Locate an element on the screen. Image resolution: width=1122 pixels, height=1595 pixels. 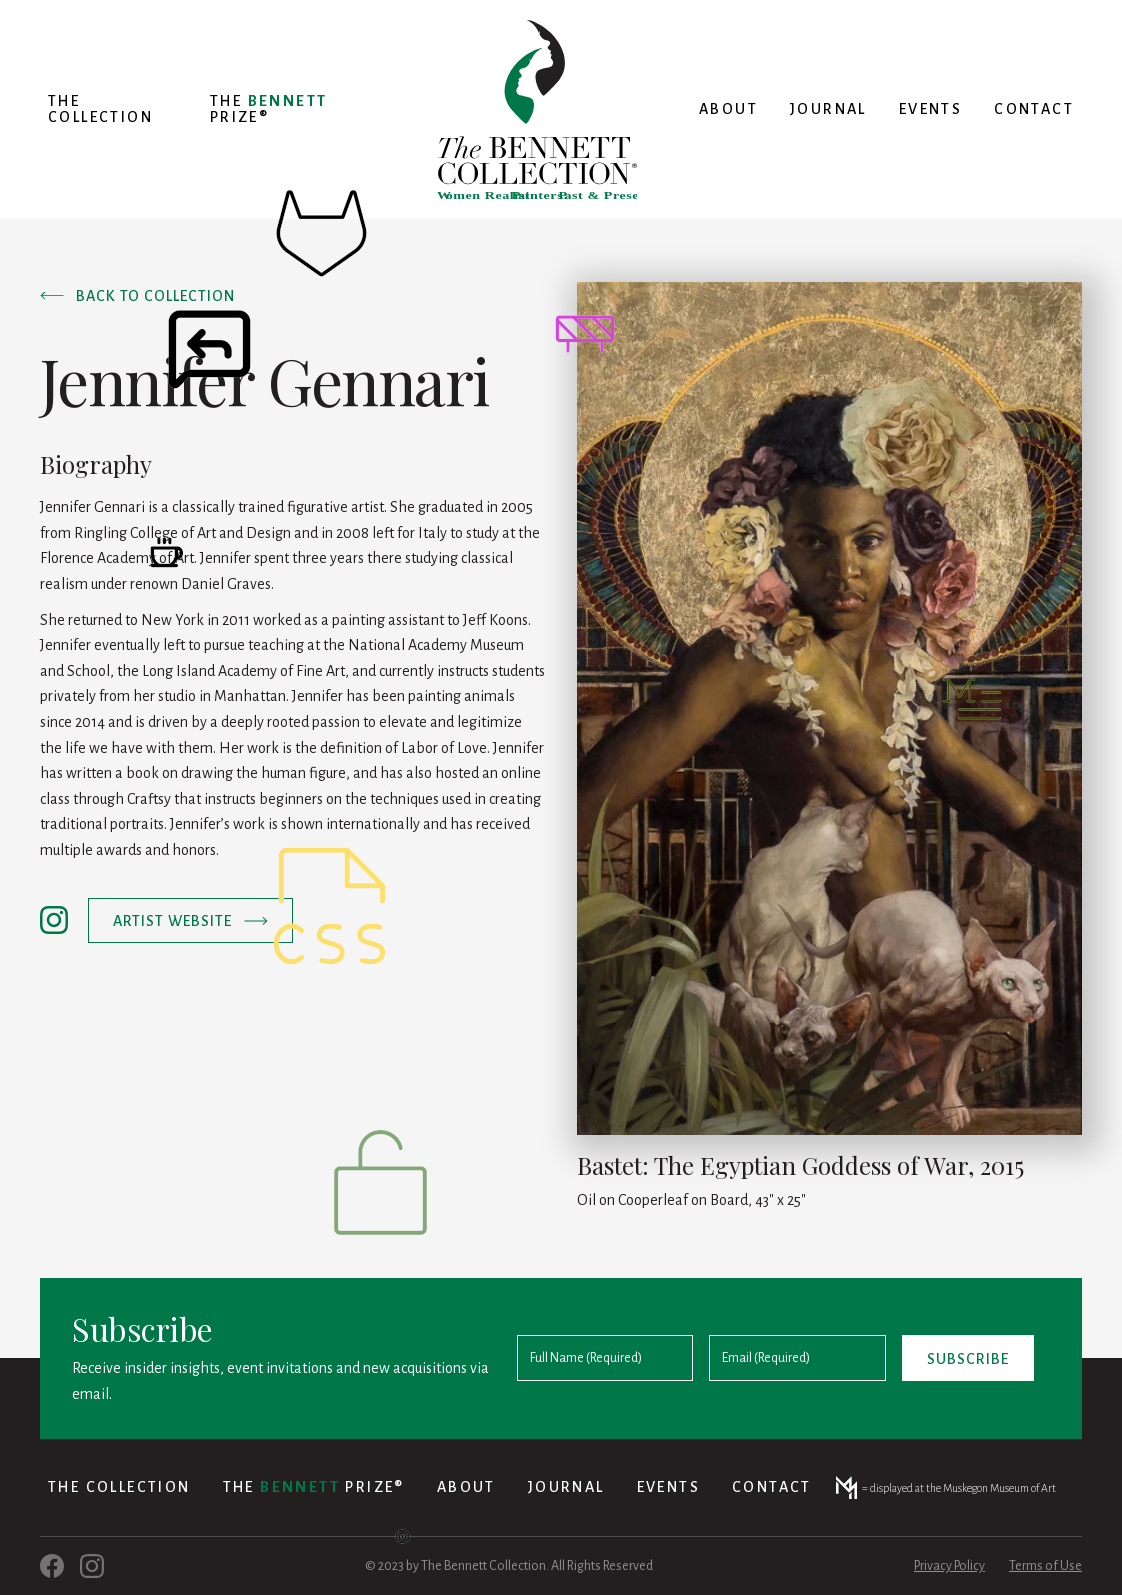
open gitlab repository is located at coordinates (321, 231).